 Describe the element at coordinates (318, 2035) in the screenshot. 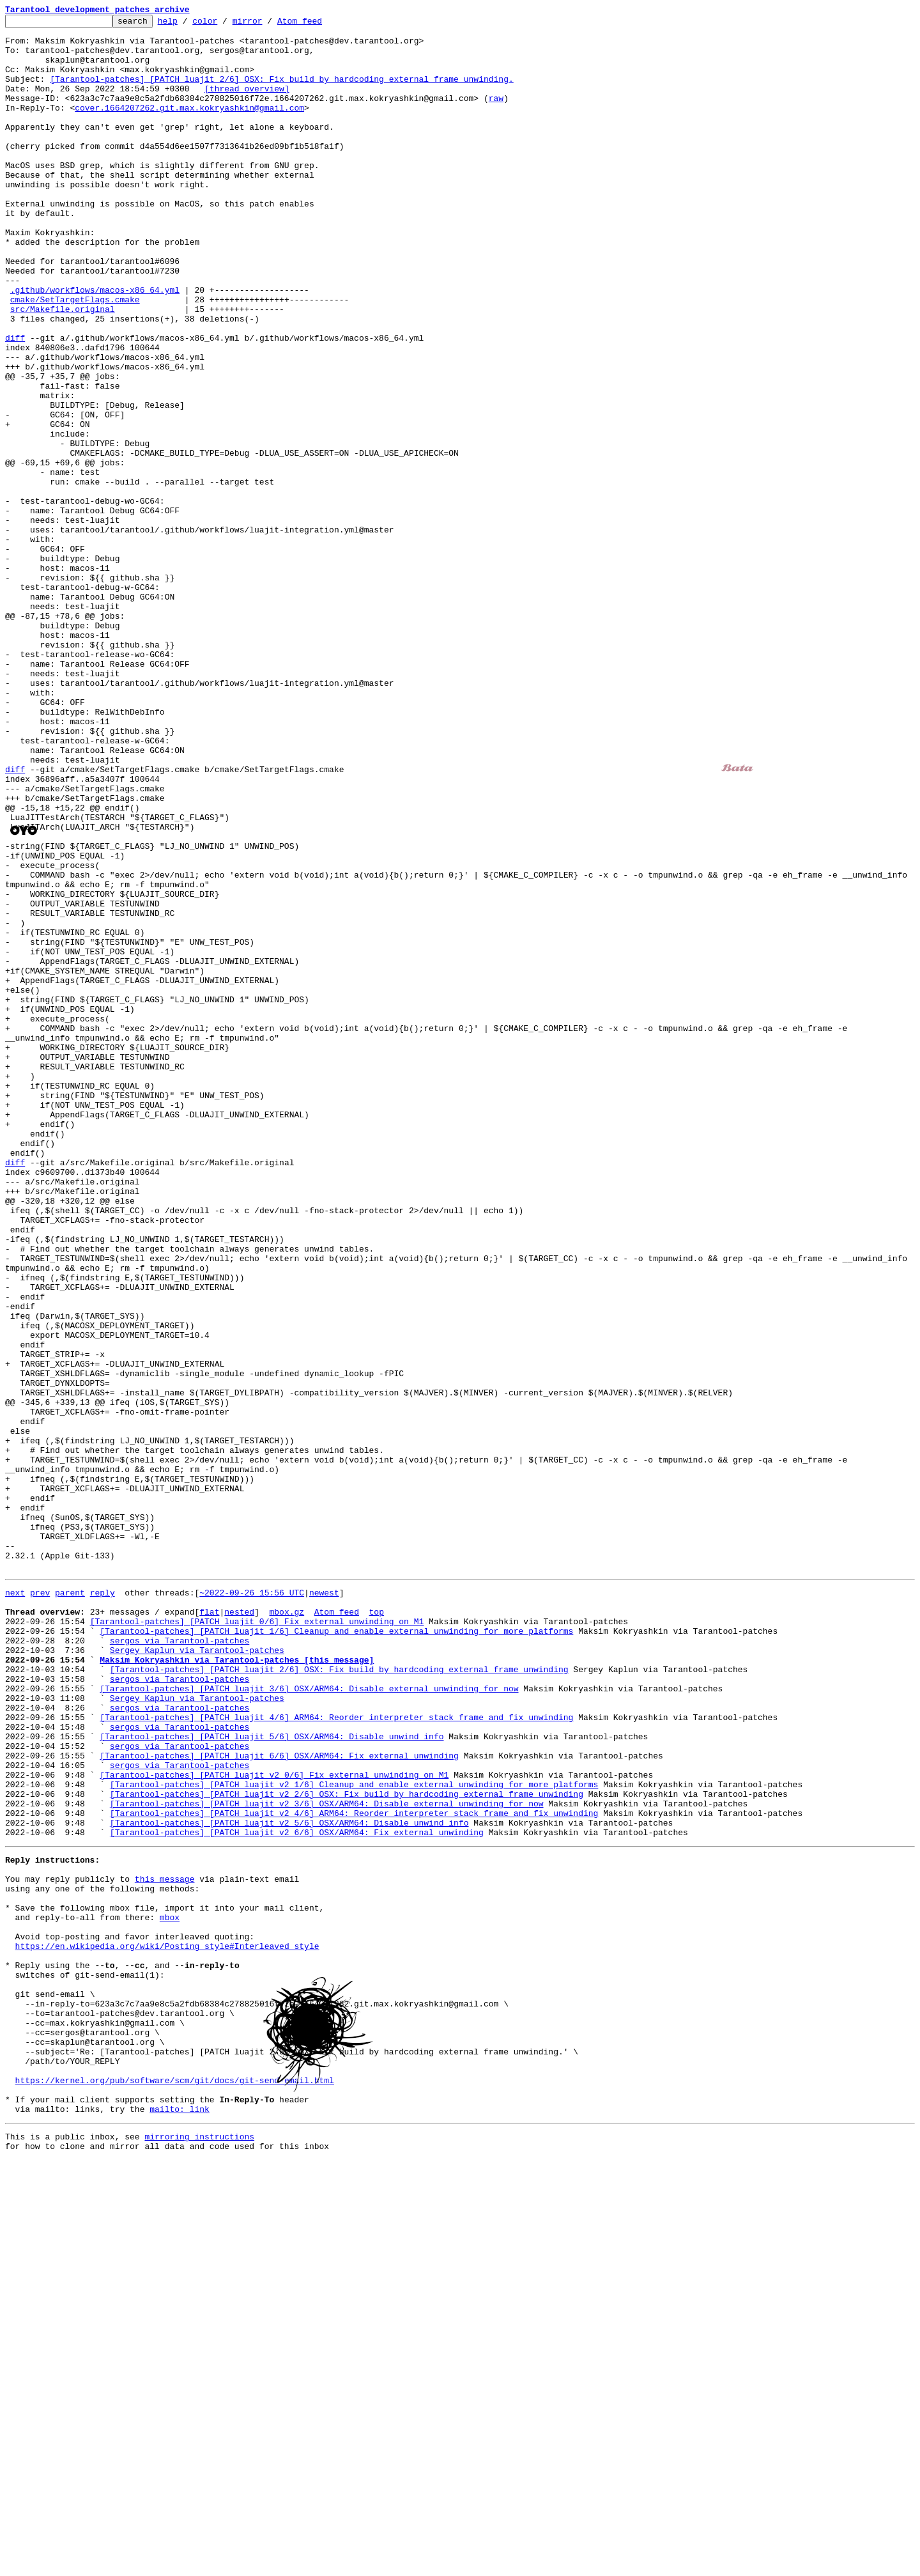

I see `visit habr technology blog platform` at that location.